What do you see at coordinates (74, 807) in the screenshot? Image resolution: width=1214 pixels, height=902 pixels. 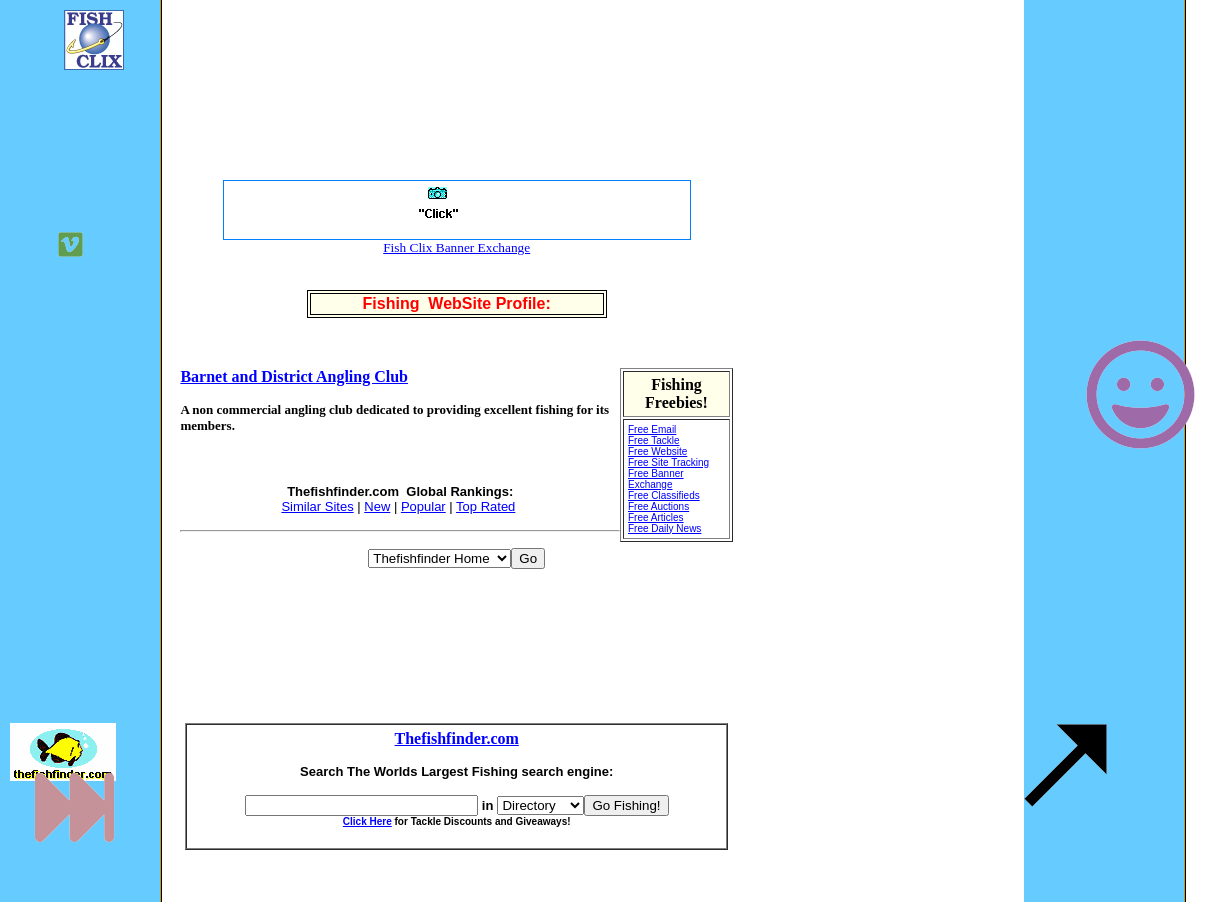 I see `skip to the next track` at bounding box center [74, 807].